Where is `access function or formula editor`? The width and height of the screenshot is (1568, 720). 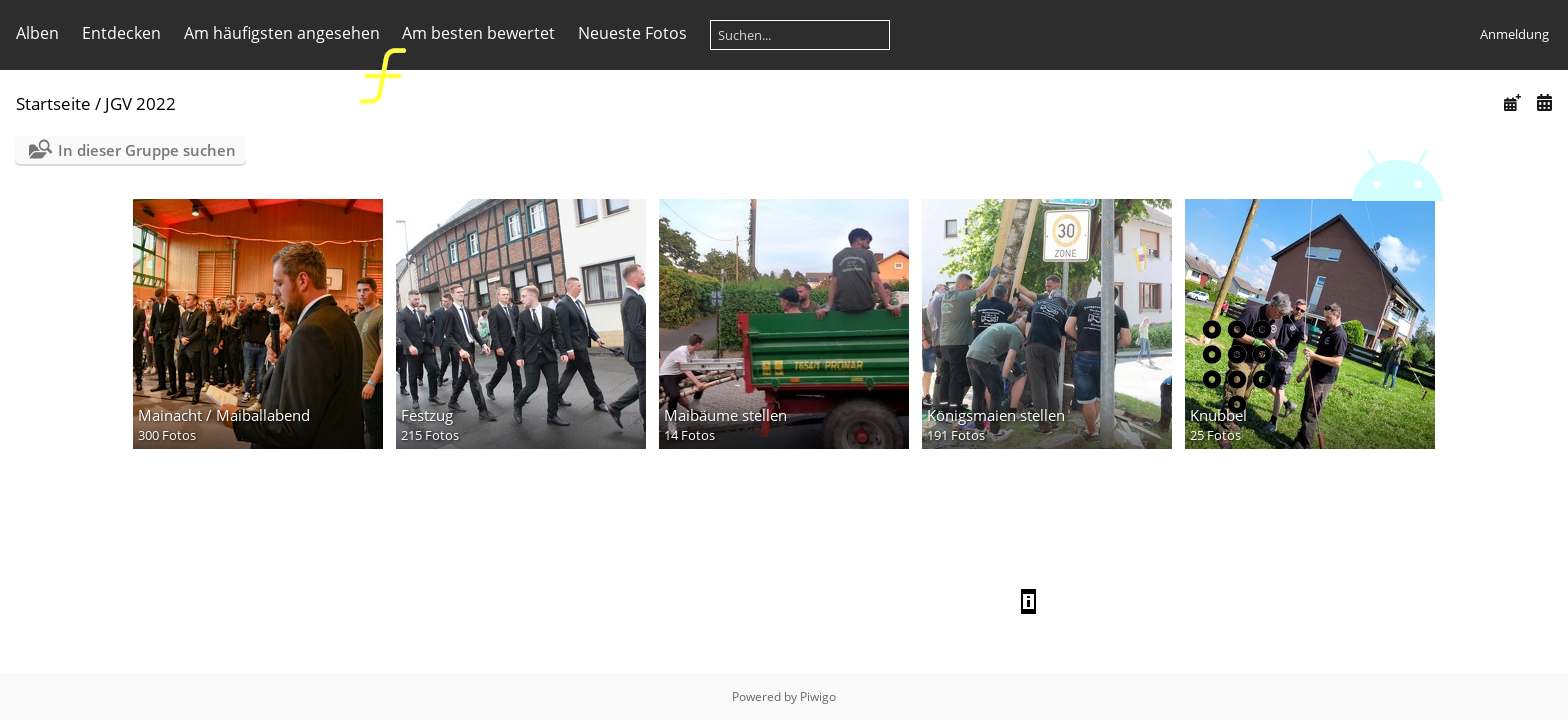
access function or formula editor is located at coordinates (383, 76).